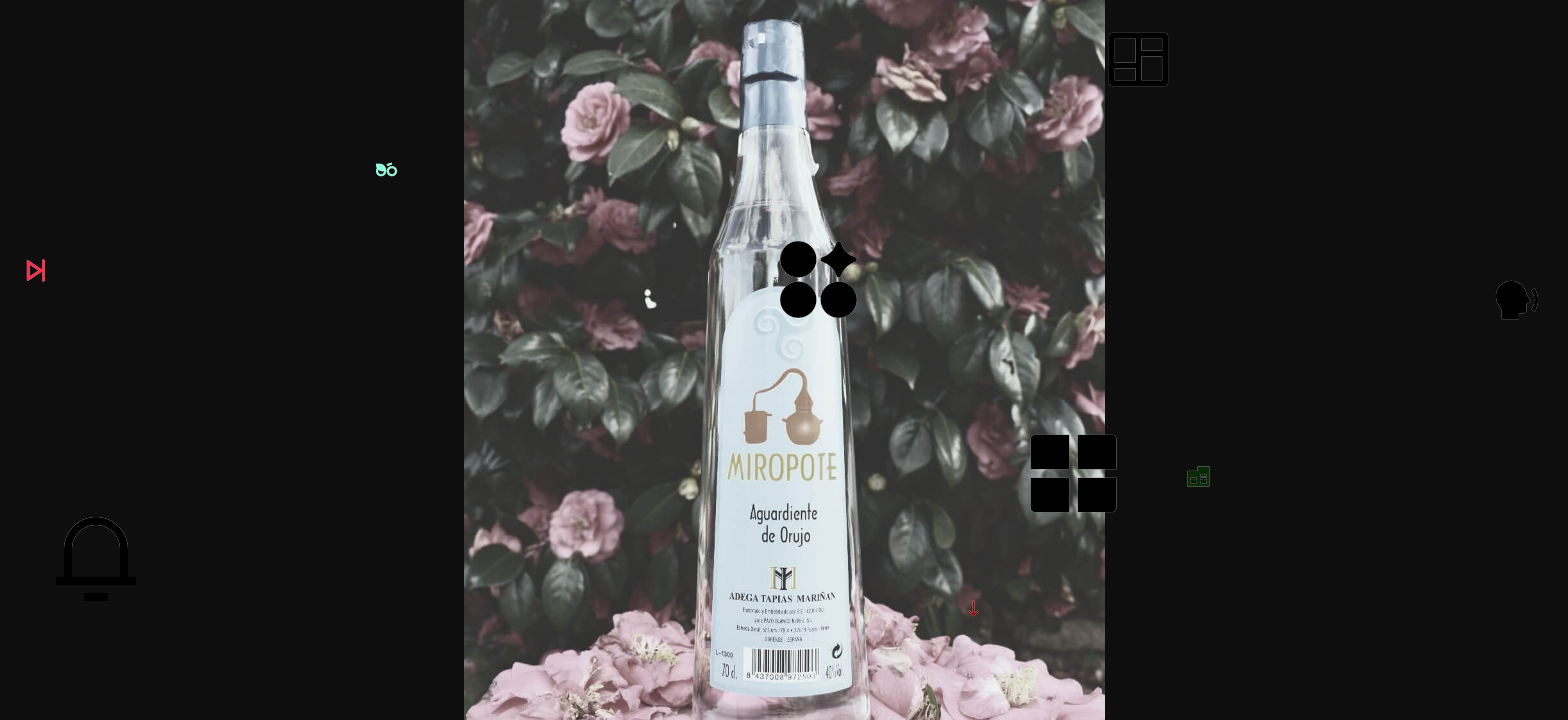 This screenshot has height=720, width=1568. Describe the element at coordinates (818, 279) in the screenshot. I see `access AI-powered applications` at that location.